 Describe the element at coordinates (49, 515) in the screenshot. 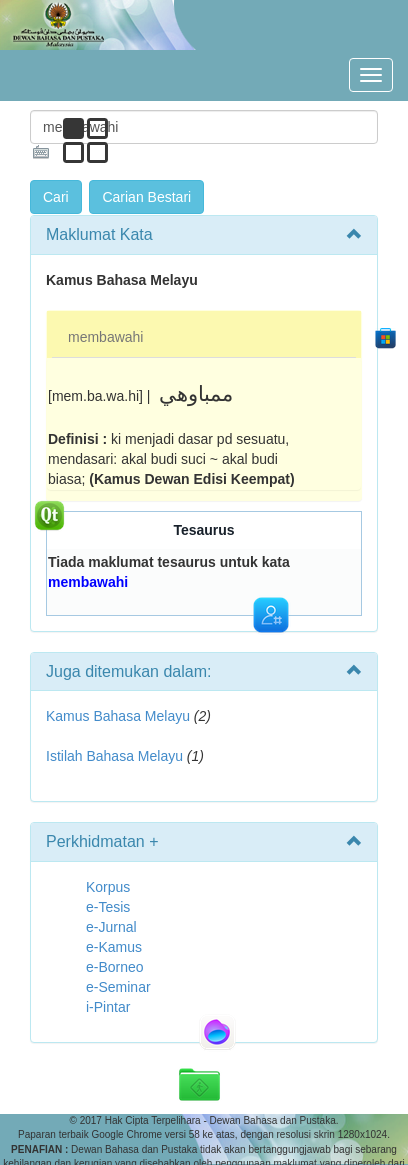

I see `launch qt creator for ubuntu development` at that location.